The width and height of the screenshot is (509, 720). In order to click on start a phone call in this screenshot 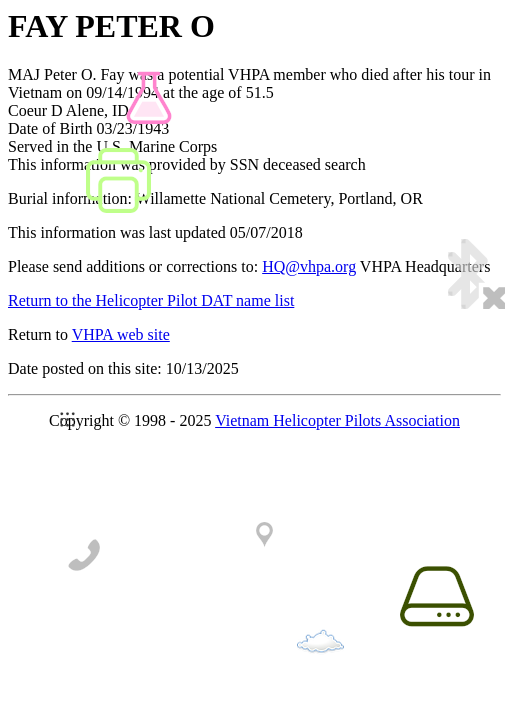, I will do `click(84, 555)`.